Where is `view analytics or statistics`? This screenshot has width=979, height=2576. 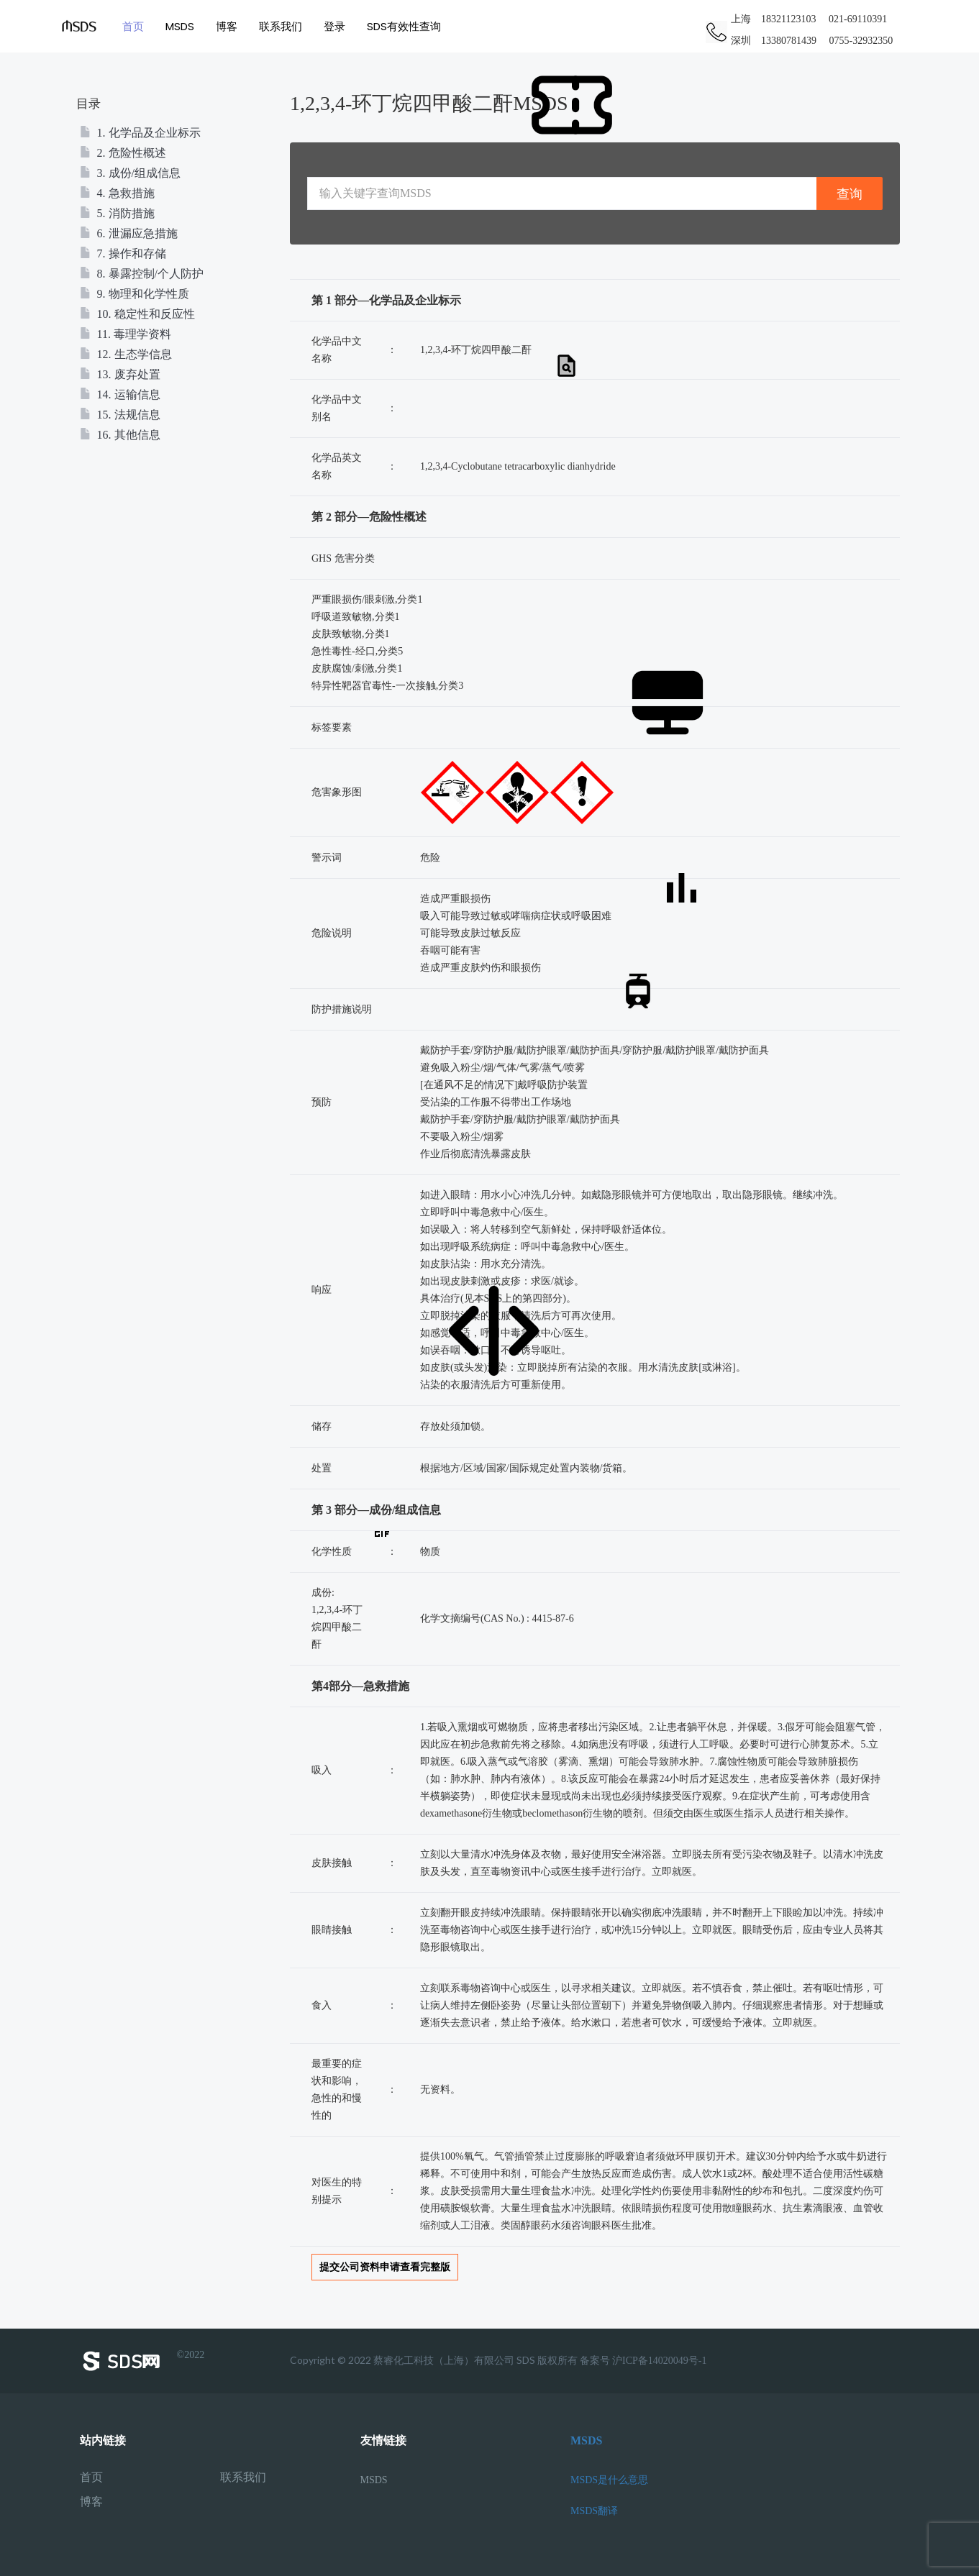 view analytics or statistics is located at coordinates (681, 887).